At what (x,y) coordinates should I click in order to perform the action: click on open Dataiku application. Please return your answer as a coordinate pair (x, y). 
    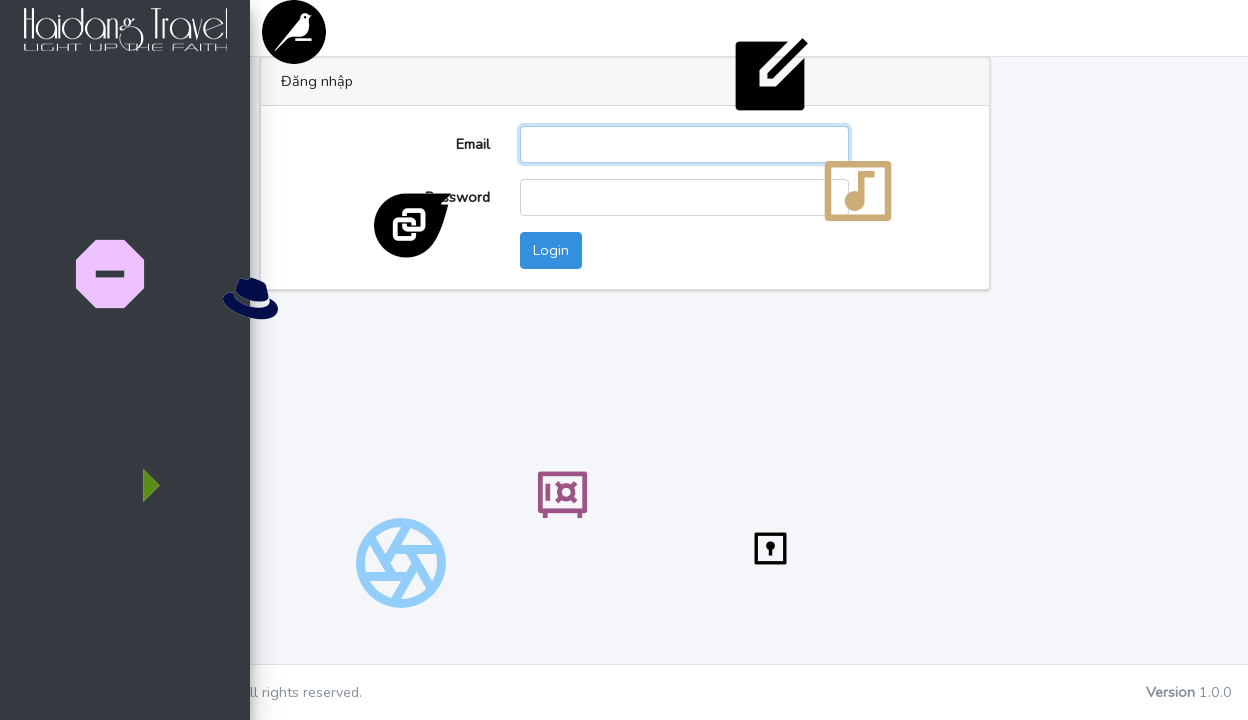
    Looking at the image, I should click on (294, 32).